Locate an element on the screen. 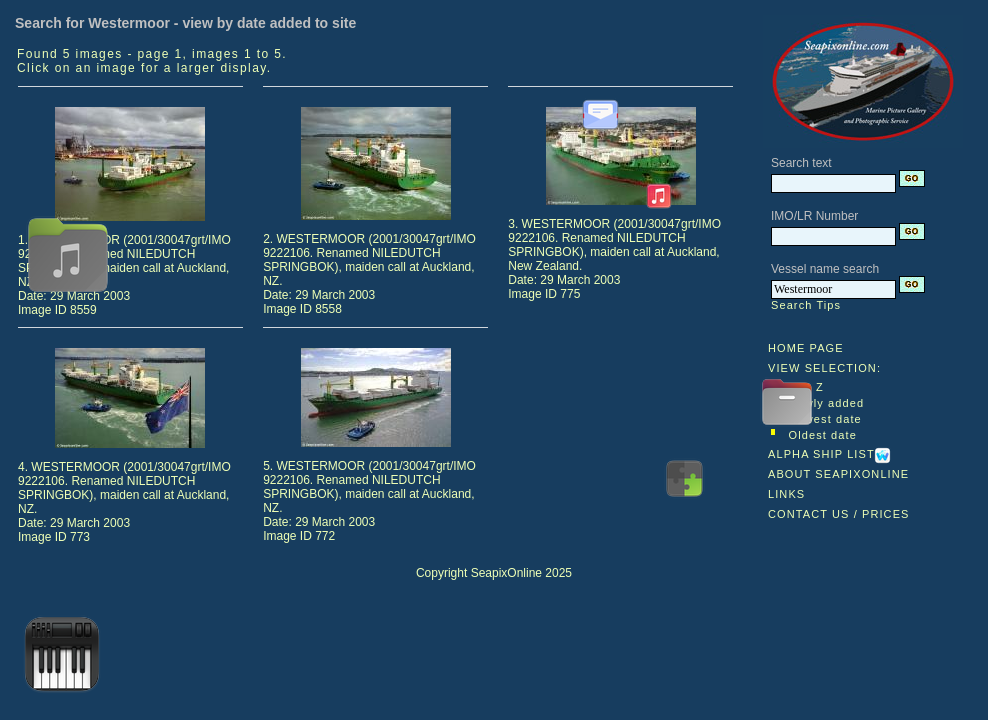  open the file manager is located at coordinates (787, 402).